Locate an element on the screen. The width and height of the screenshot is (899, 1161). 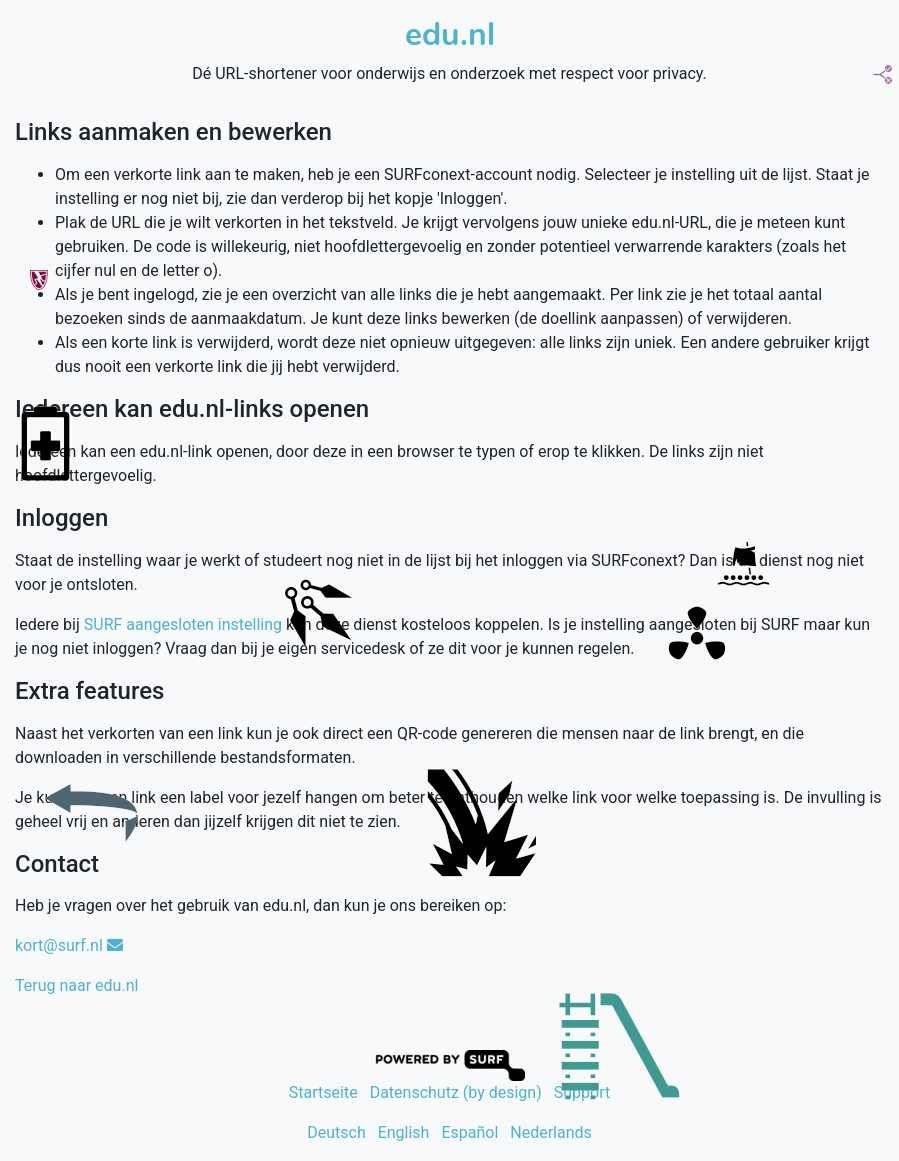
access playground or kids' play area is located at coordinates (619, 1037).